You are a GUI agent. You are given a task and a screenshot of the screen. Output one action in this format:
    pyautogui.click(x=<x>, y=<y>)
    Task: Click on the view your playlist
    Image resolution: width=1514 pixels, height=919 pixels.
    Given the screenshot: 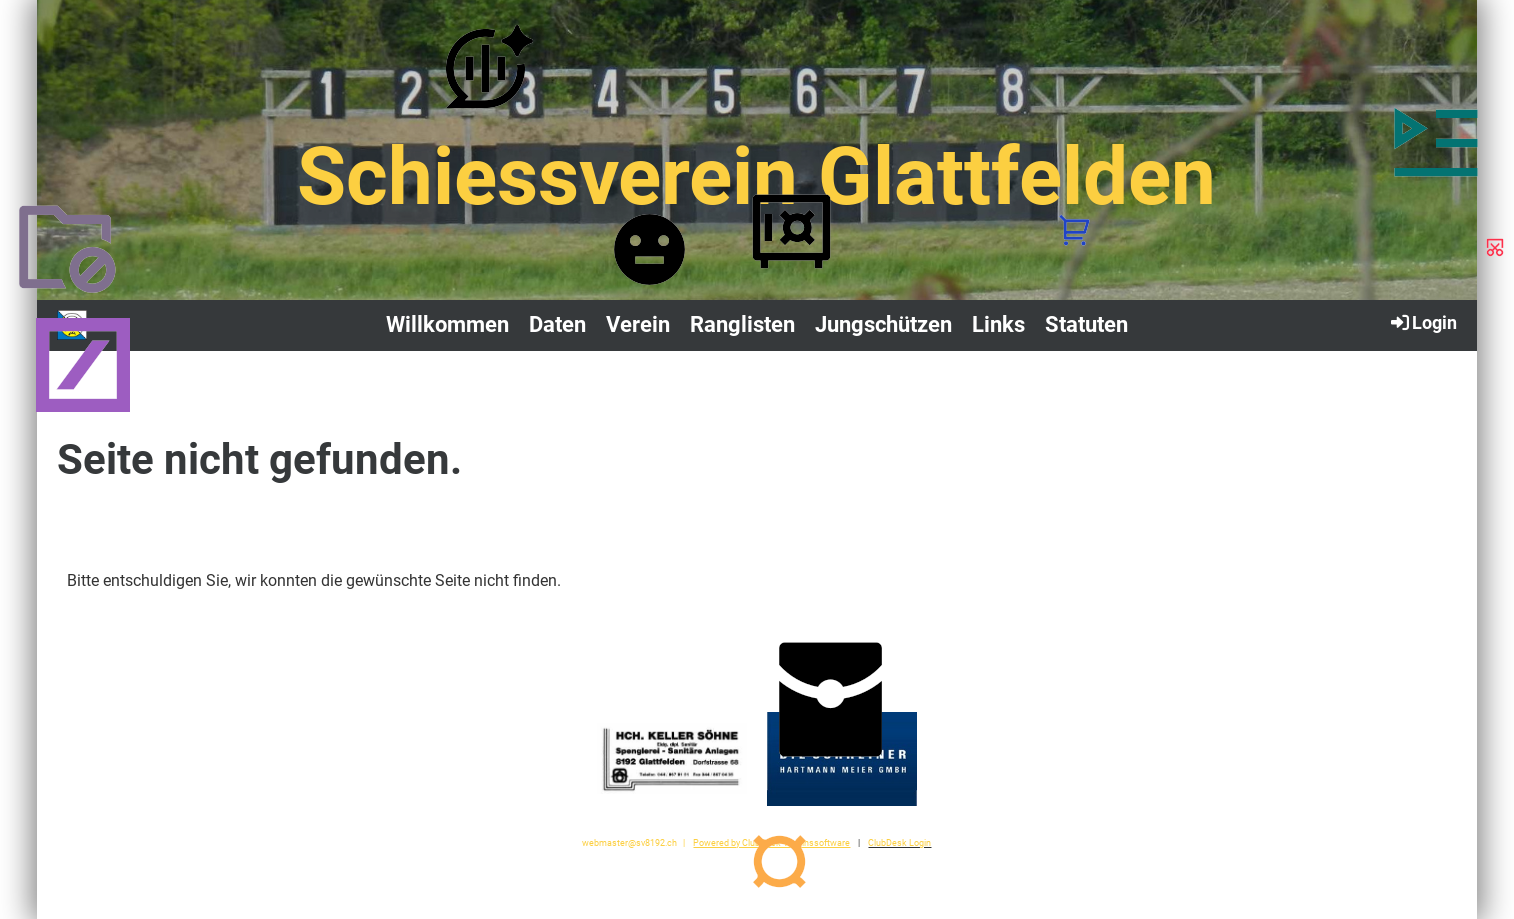 What is the action you would take?
    pyautogui.click(x=1436, y=143)
    